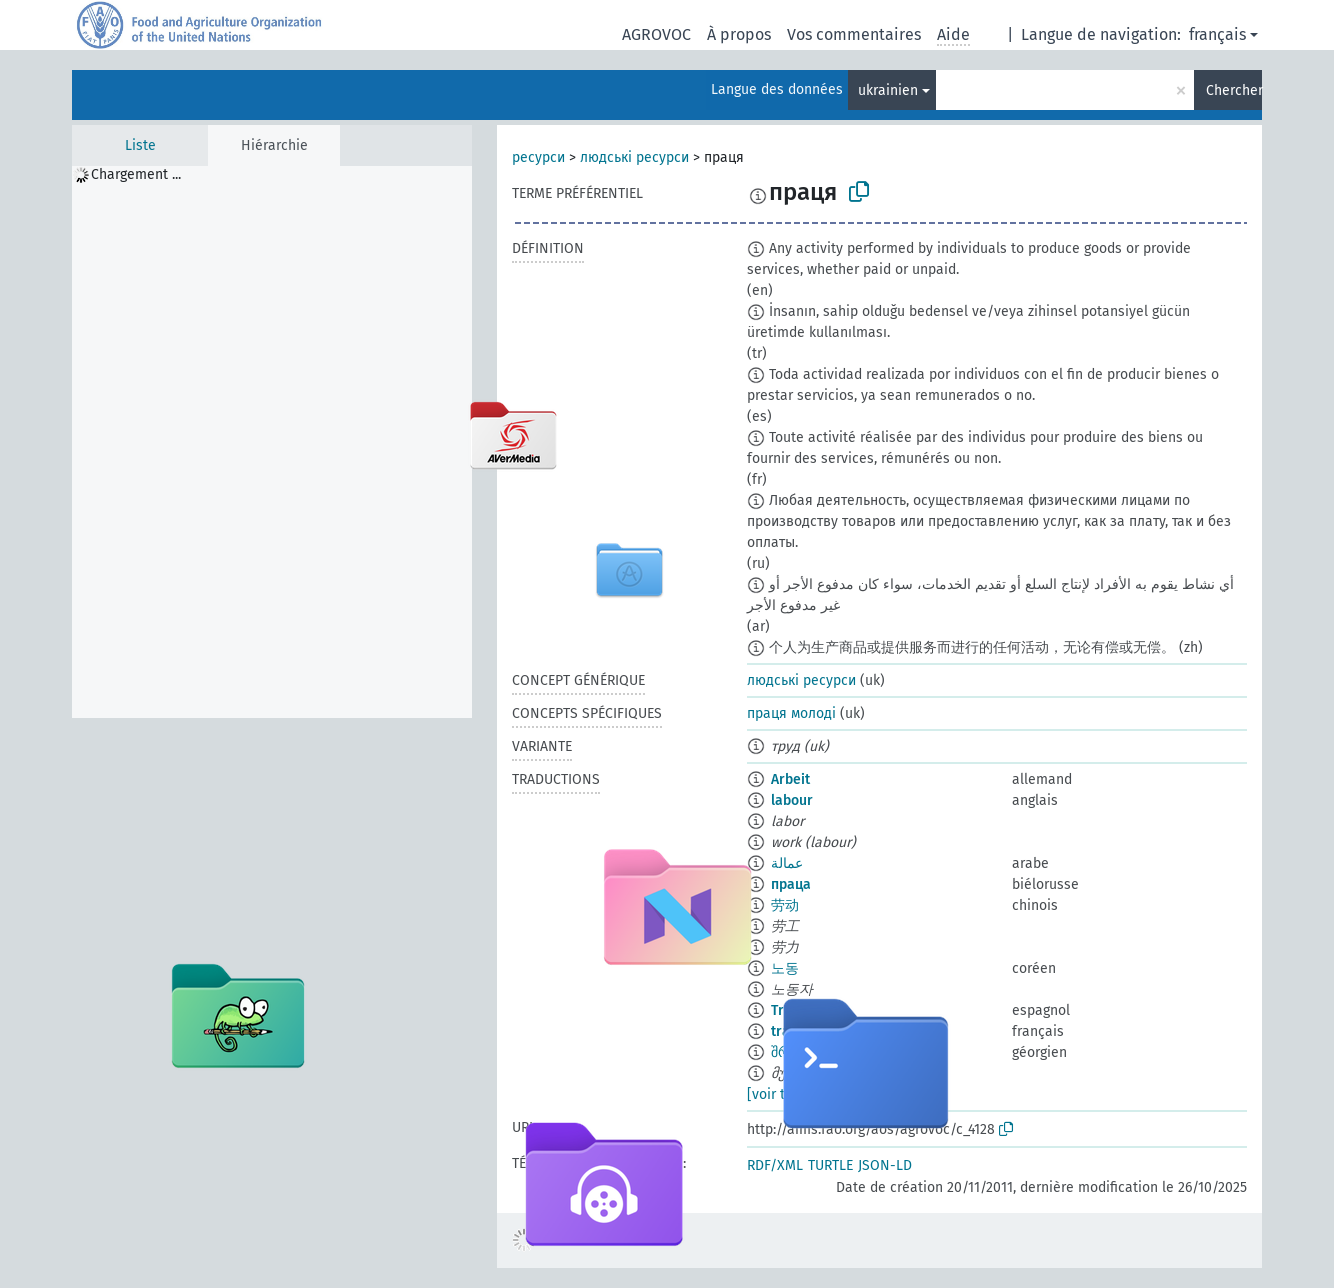  What do you see at coordinates (237, 1019) in the screenshot?
I see `open notepad++ project folder` at bounding box center [237, 1019].